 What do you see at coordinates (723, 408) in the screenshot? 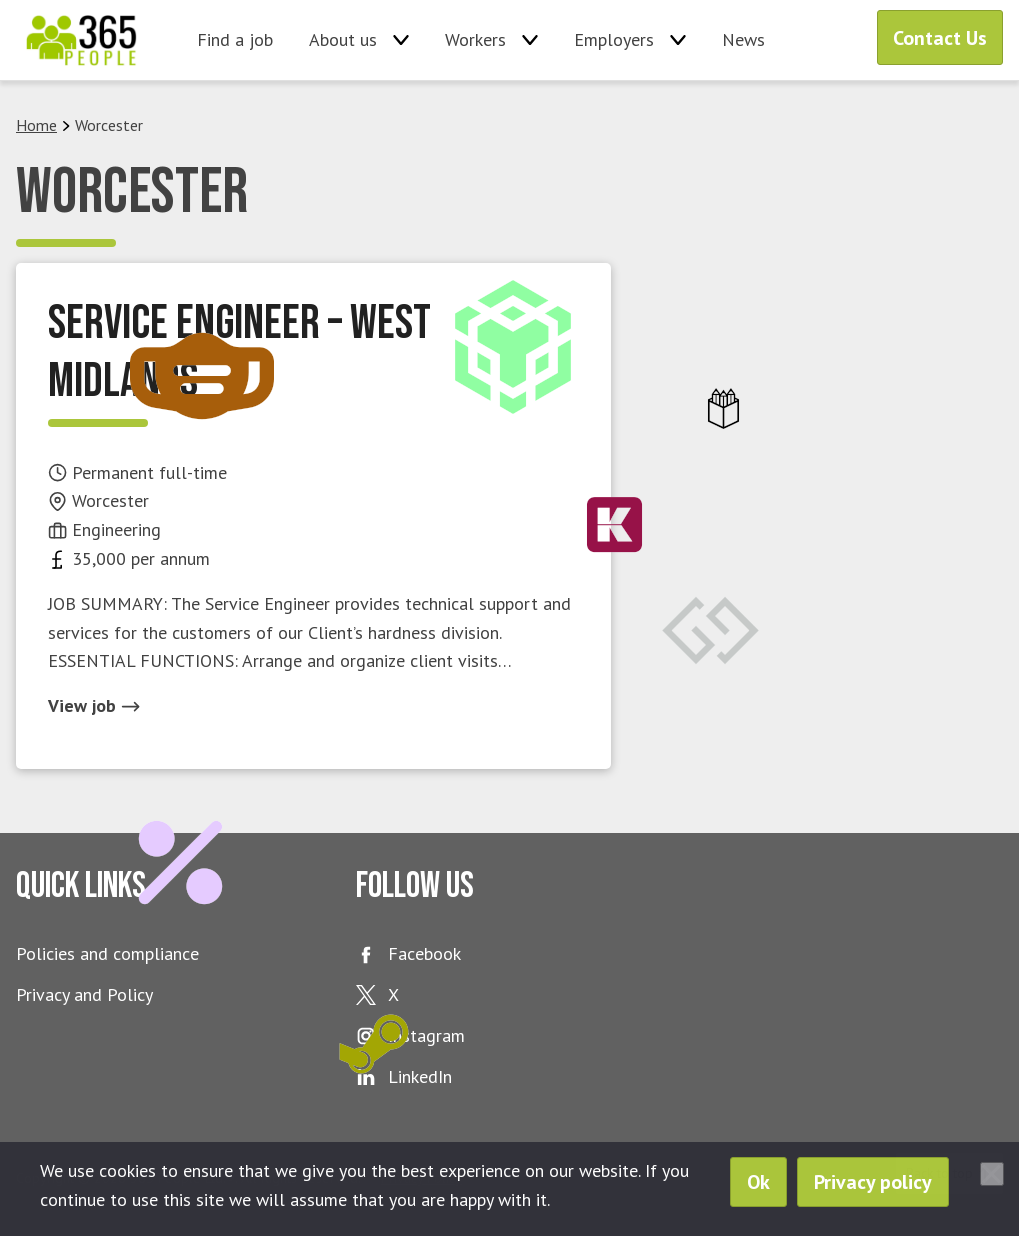
I see `open Penpot design application` at bounding box center [723, 408].